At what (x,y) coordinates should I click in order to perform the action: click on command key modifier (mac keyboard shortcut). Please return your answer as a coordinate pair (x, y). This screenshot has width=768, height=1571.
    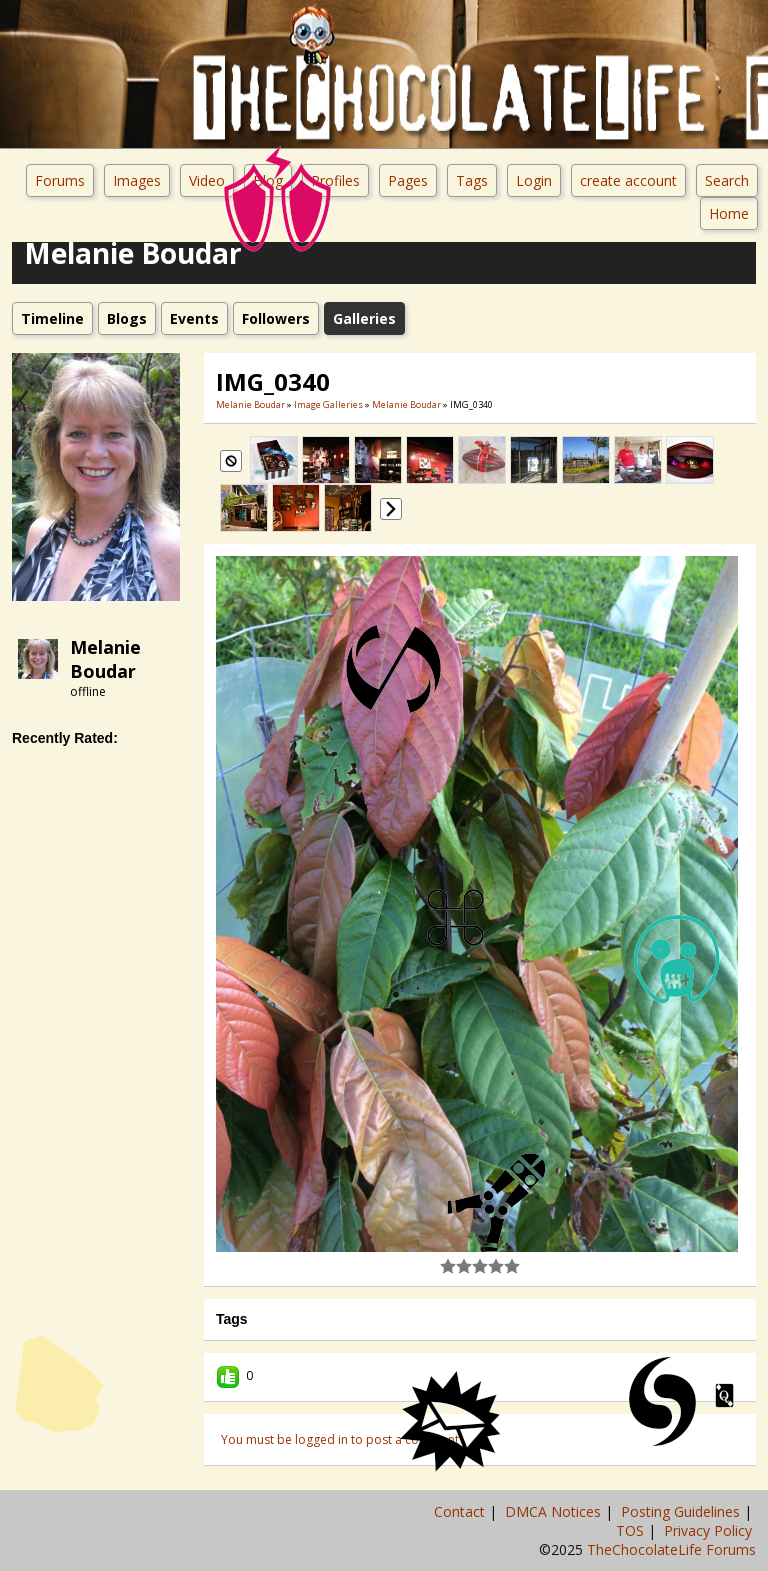
    Looking at the image, I should click on (455, 917).